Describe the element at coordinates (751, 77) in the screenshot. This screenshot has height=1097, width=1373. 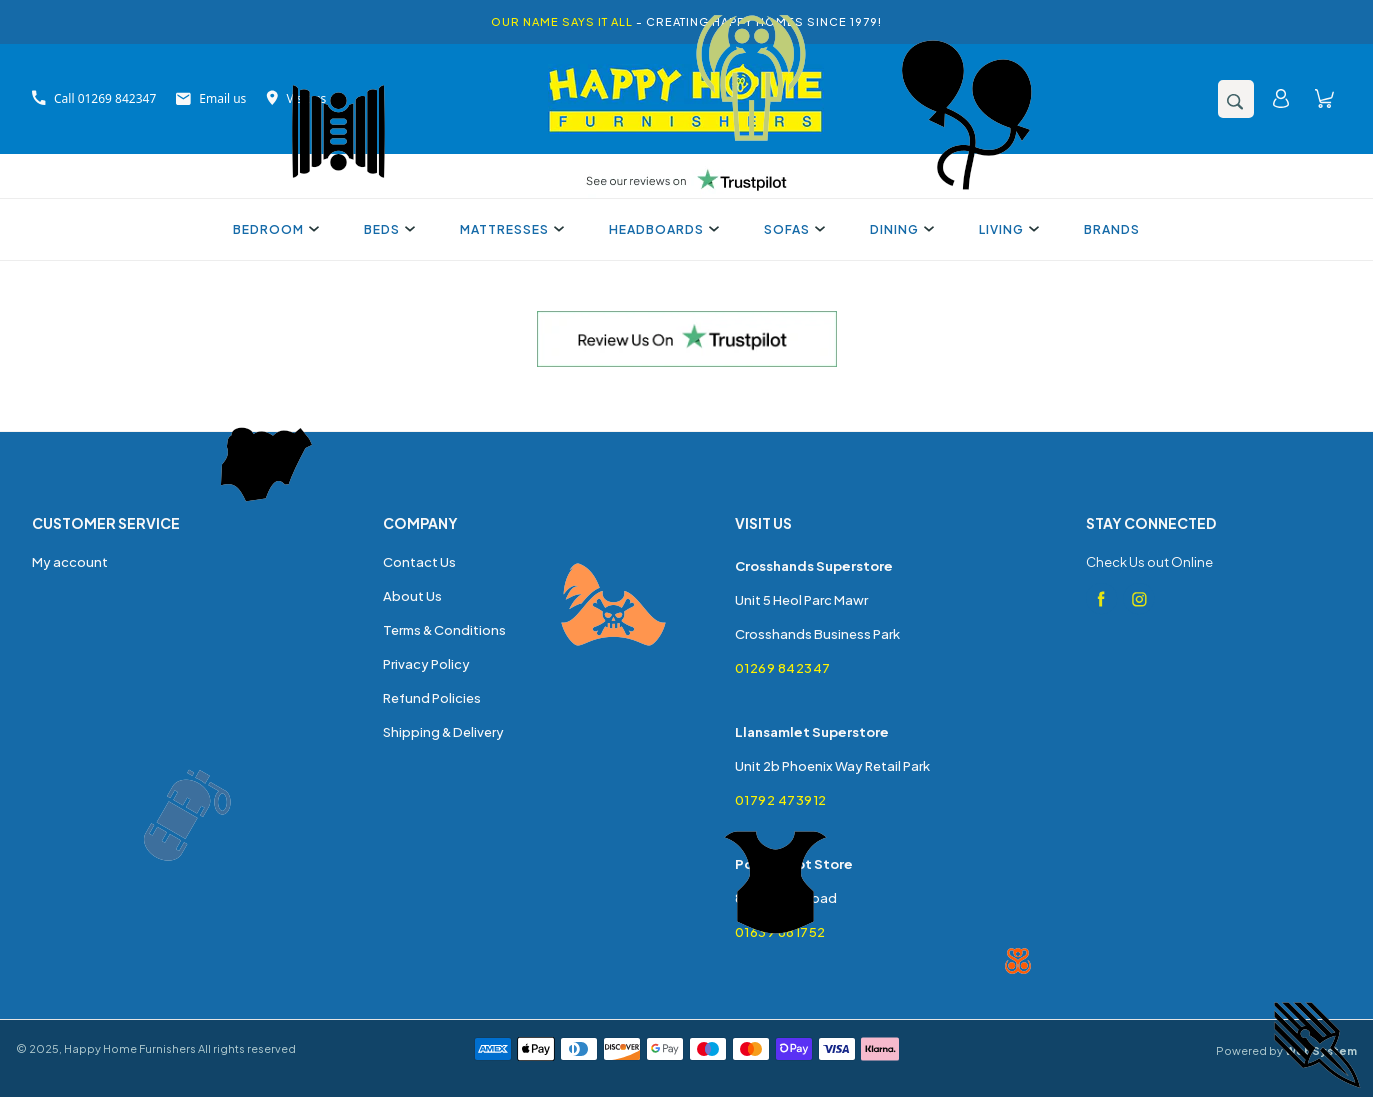
I see `indicates enhanced awareness or heightened perception state` at that location.